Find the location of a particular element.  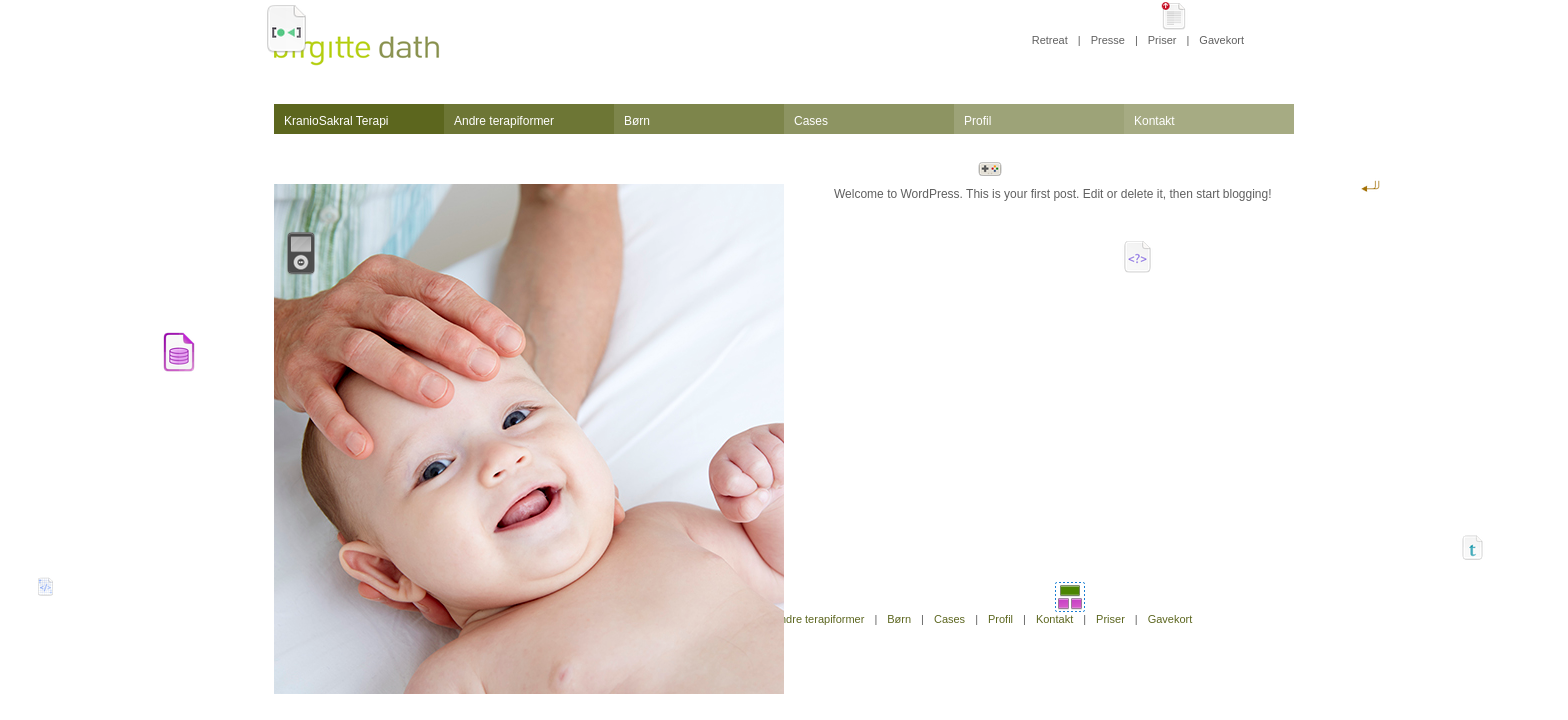

select all items in the current view is located at coordinates (1070, 597).